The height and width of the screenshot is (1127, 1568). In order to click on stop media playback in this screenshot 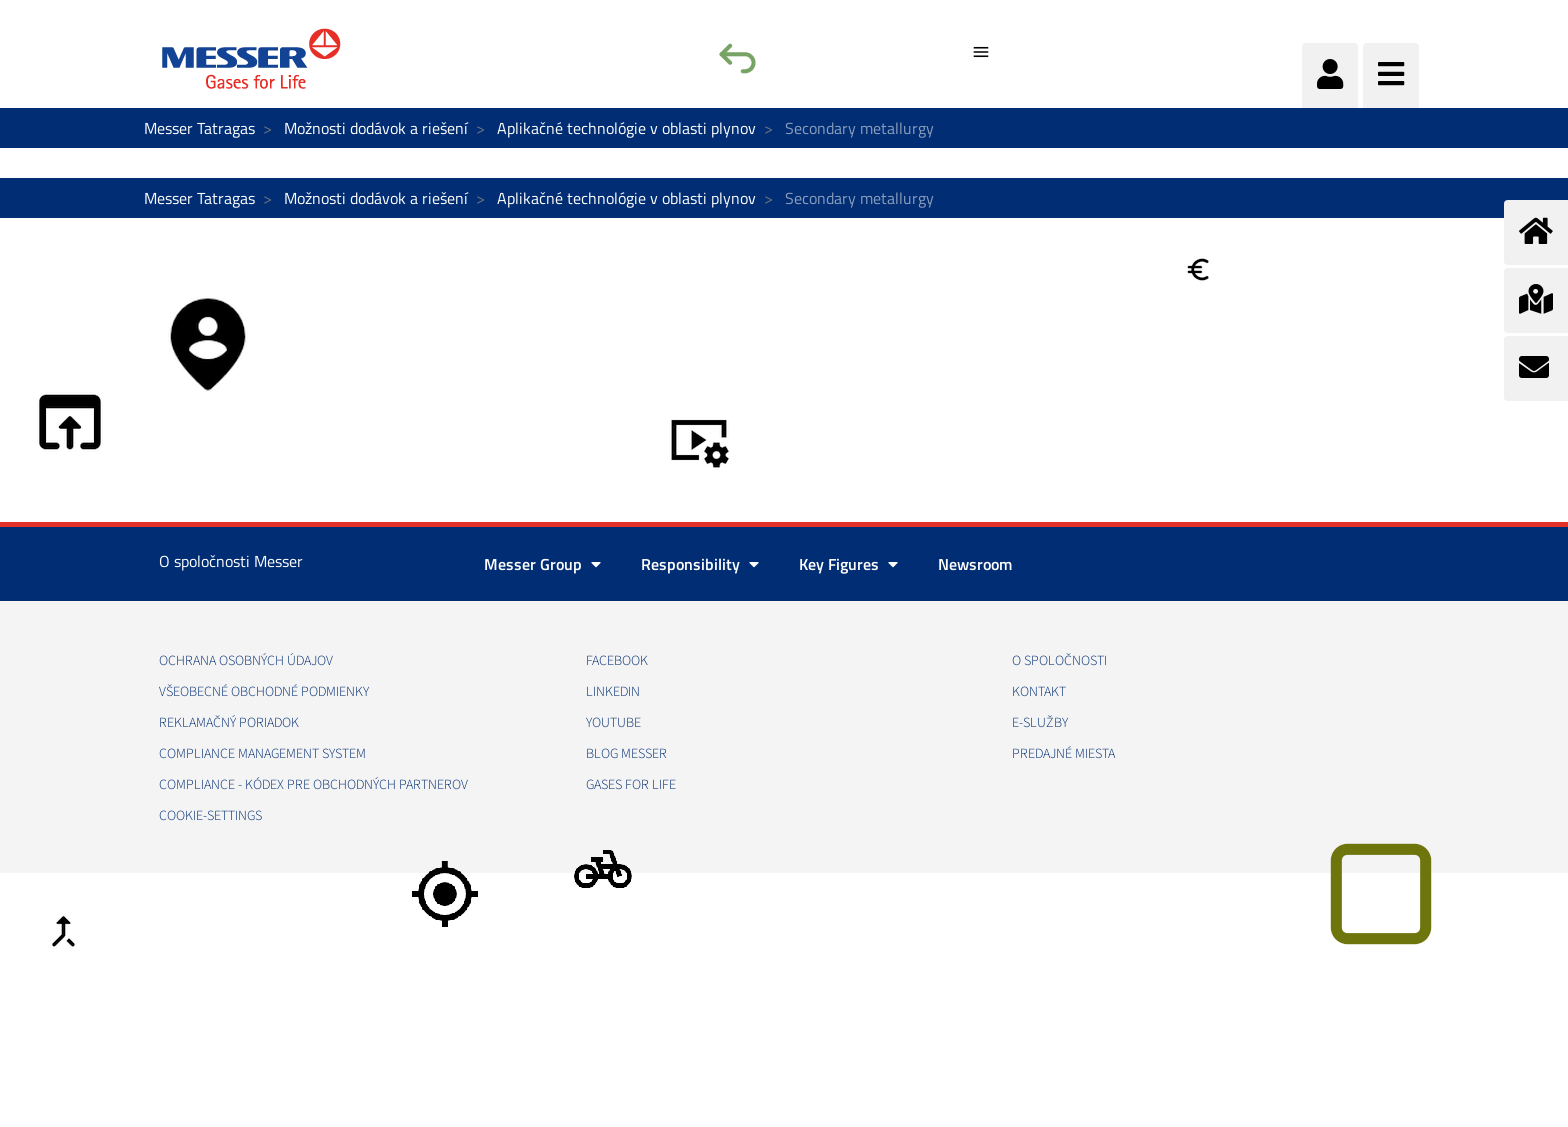, I will do `click(1381, 894)`.